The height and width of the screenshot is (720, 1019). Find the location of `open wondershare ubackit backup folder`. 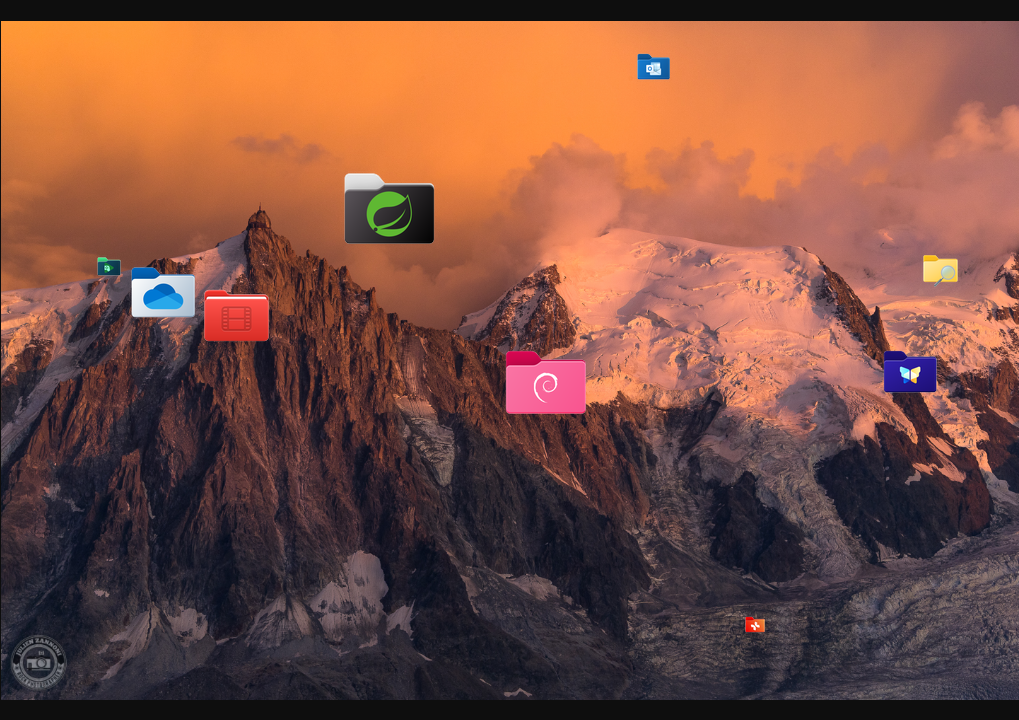

open wondershare ubackit backup folder is located at coordinates (910, 373).